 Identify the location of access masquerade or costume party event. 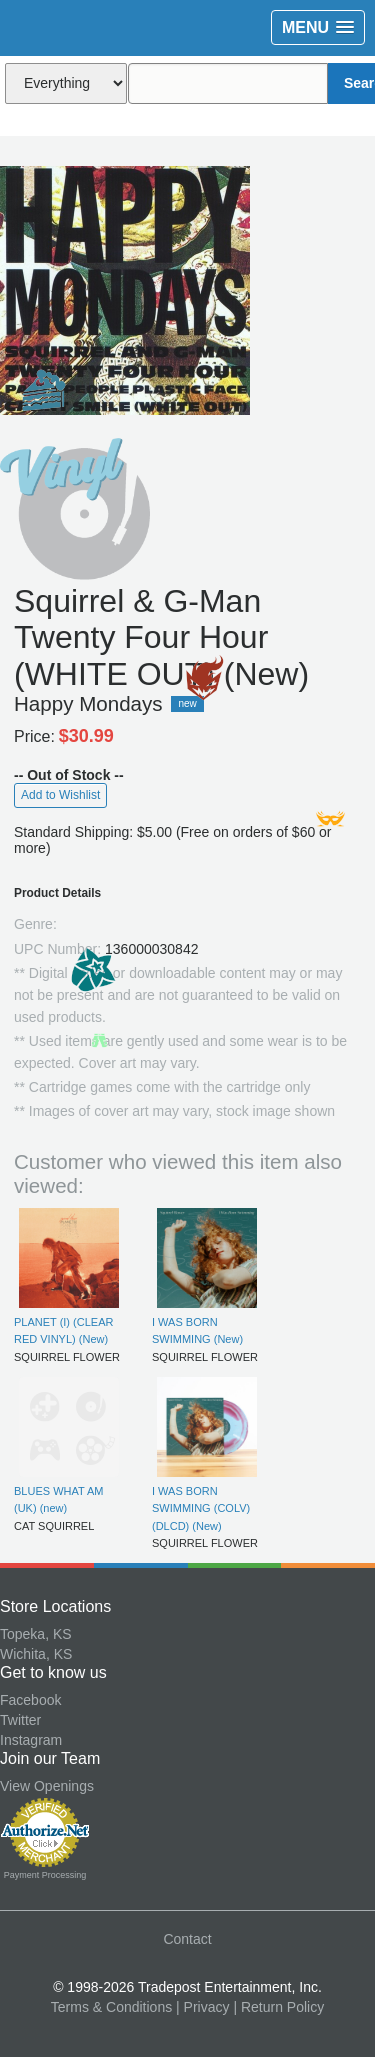
(330, 818).